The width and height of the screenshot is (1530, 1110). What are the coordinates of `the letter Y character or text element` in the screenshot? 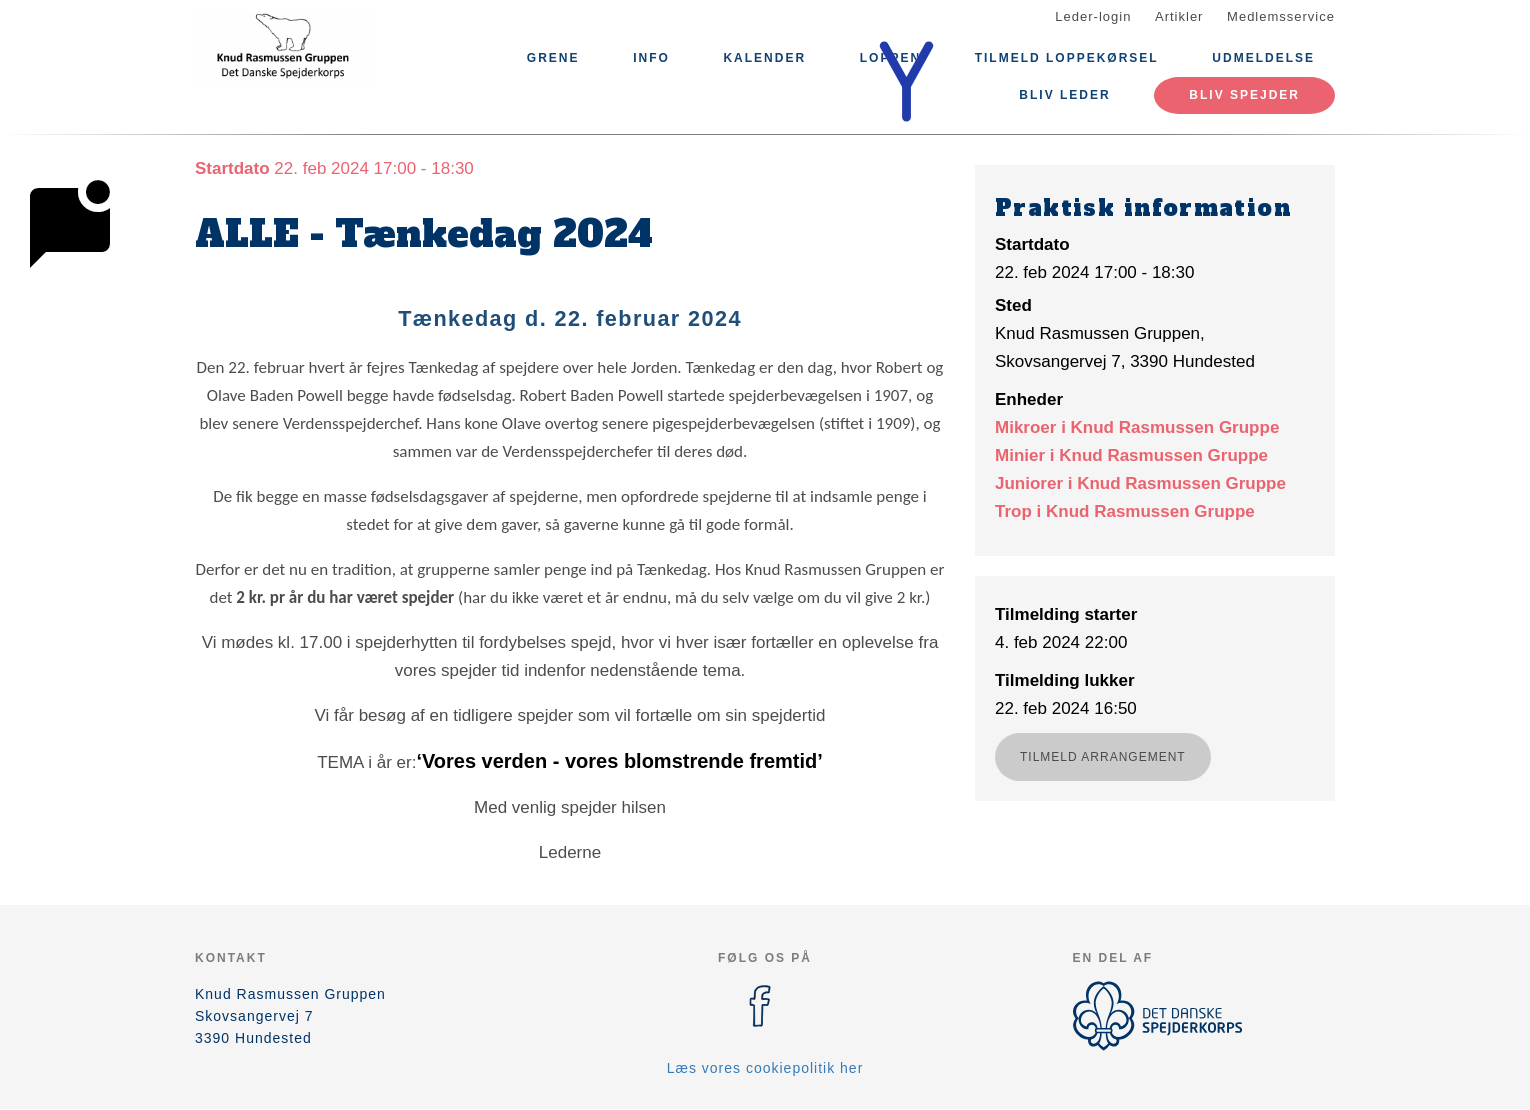 It's located at (906, 81).